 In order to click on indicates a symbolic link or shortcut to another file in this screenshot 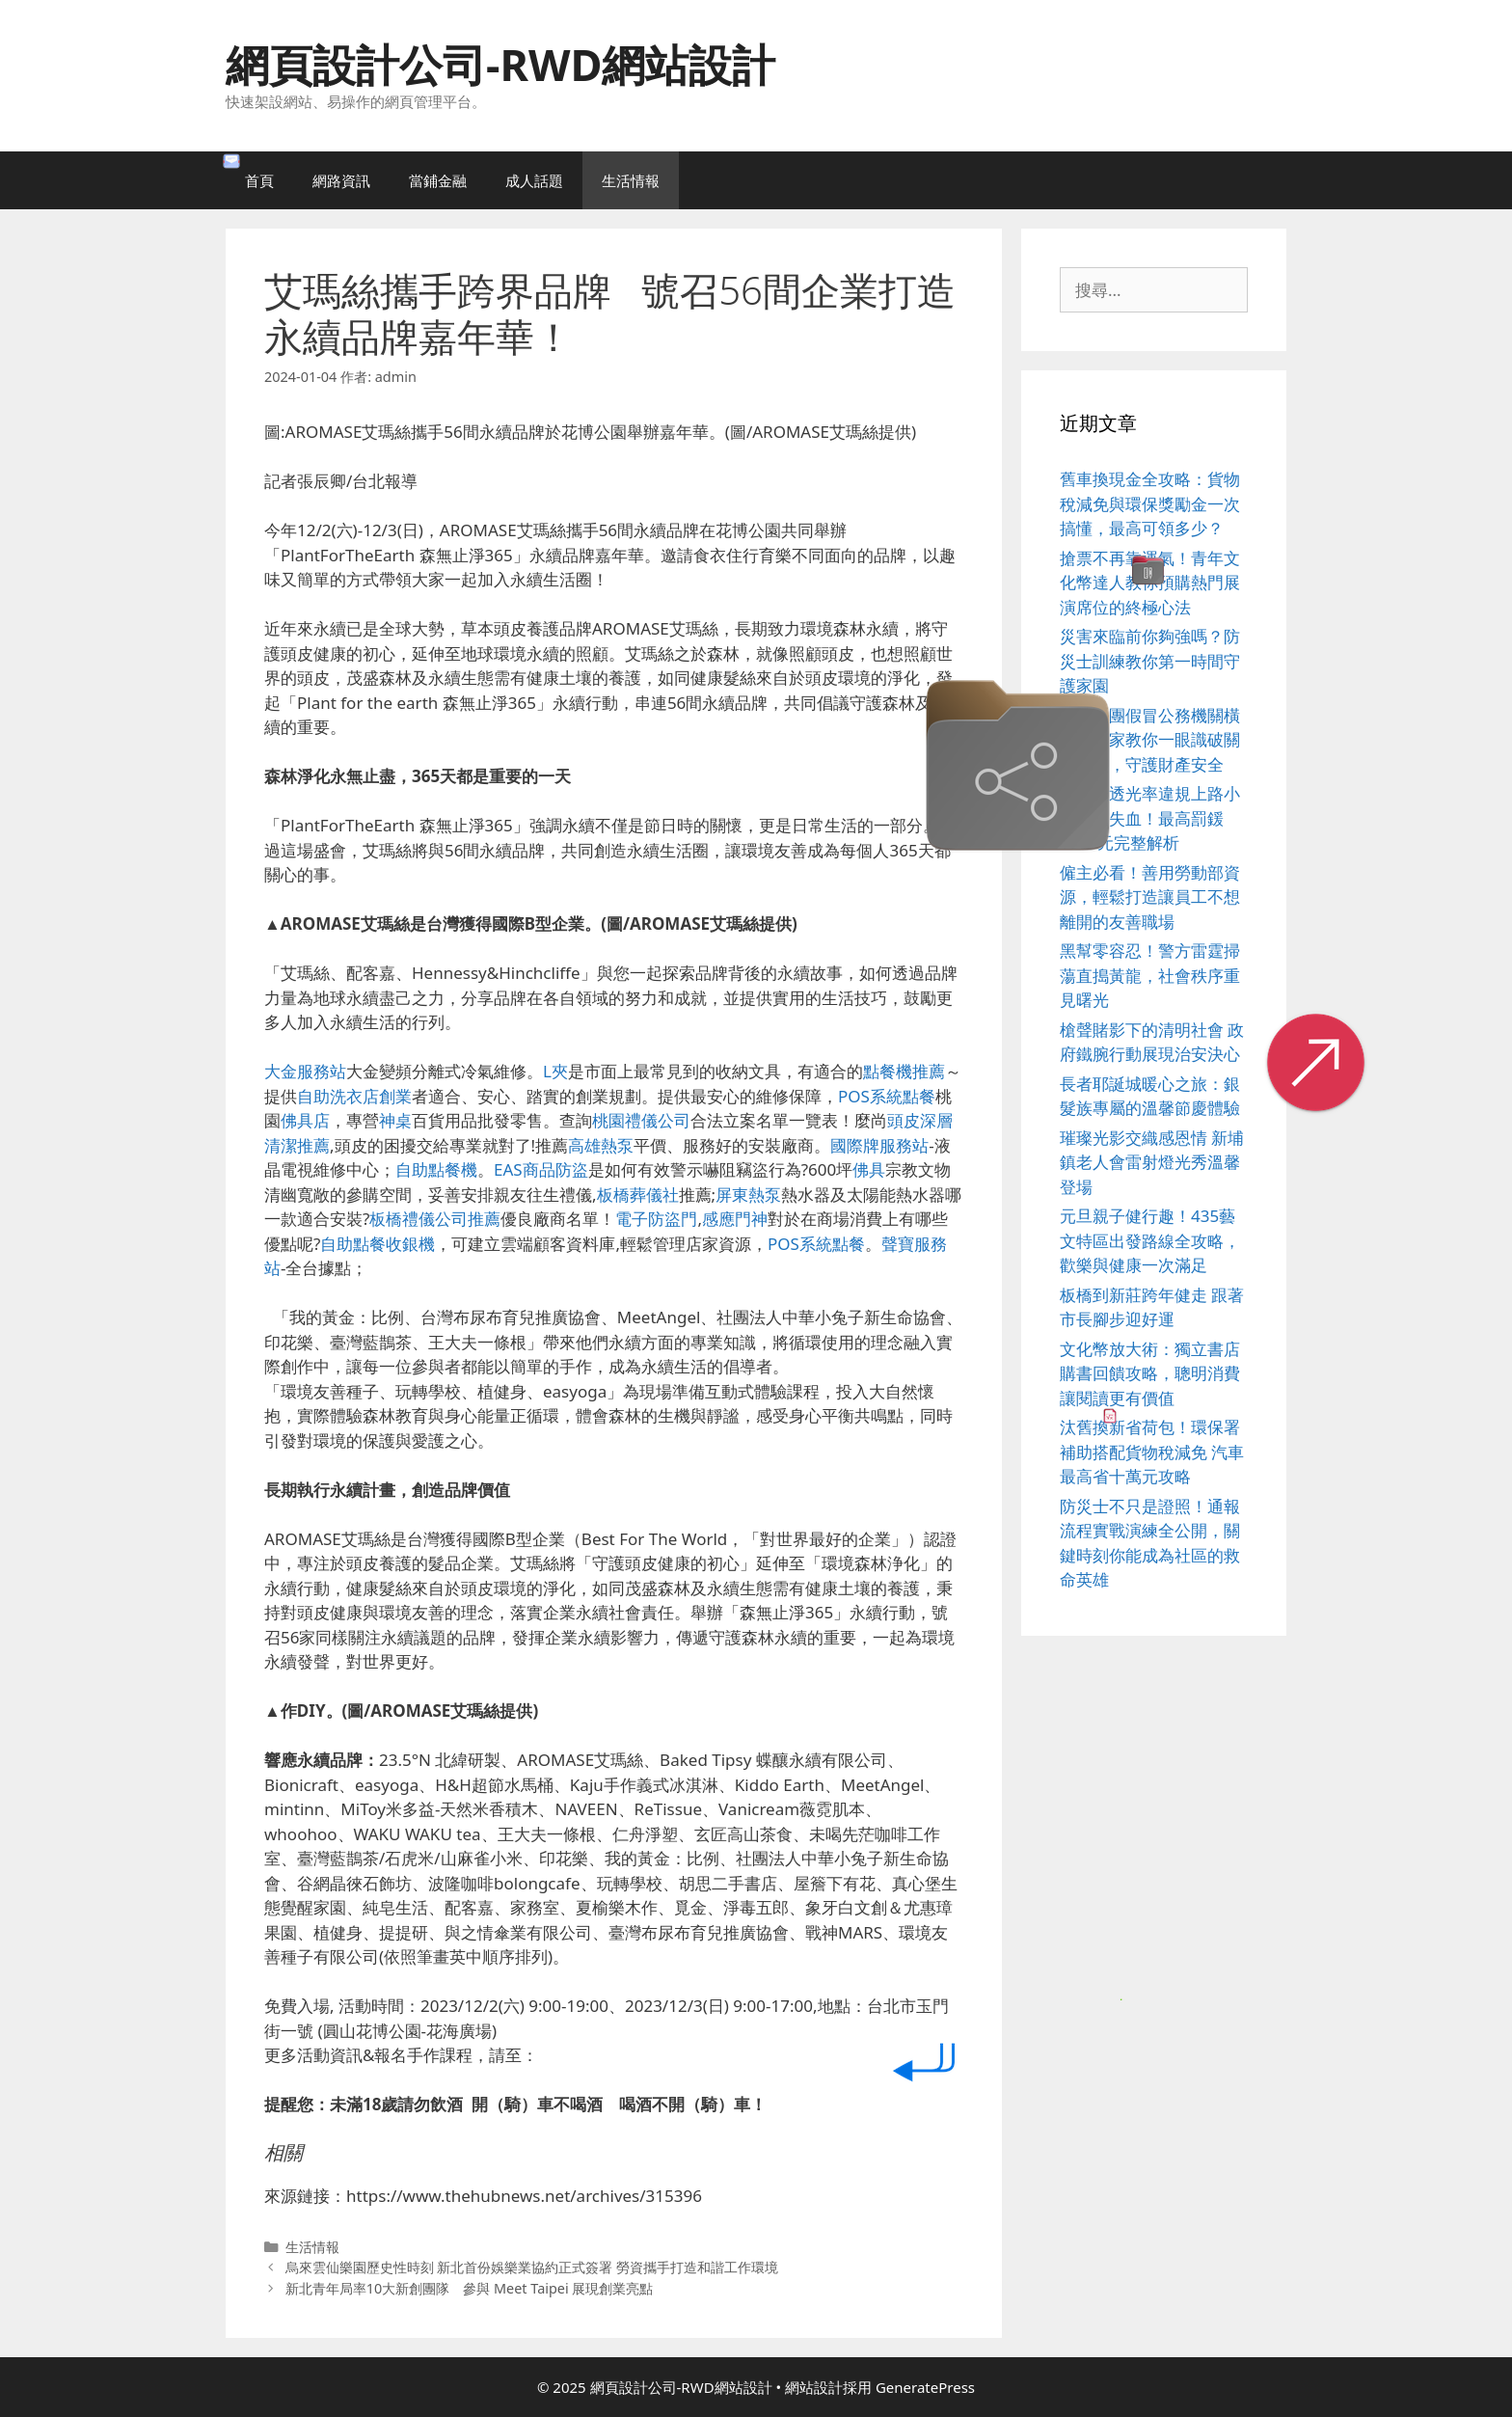, I will do `click(1315, 1062)`.